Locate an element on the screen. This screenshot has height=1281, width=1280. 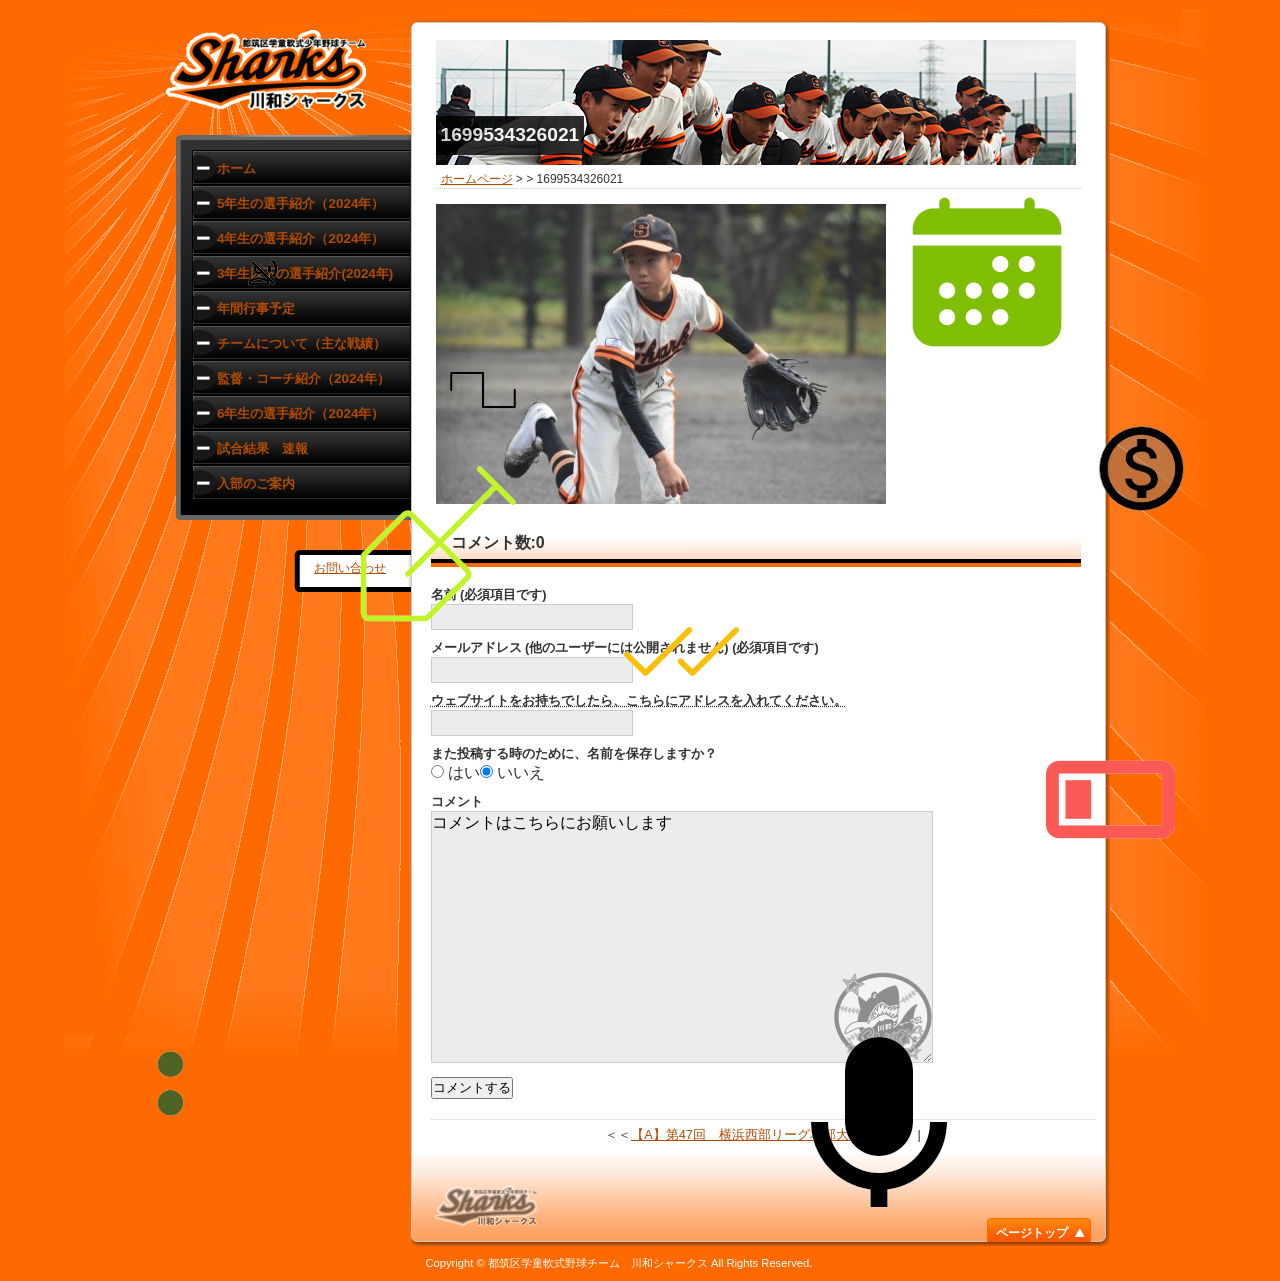
view calendar or schedule is located at coordinates (987, 272).